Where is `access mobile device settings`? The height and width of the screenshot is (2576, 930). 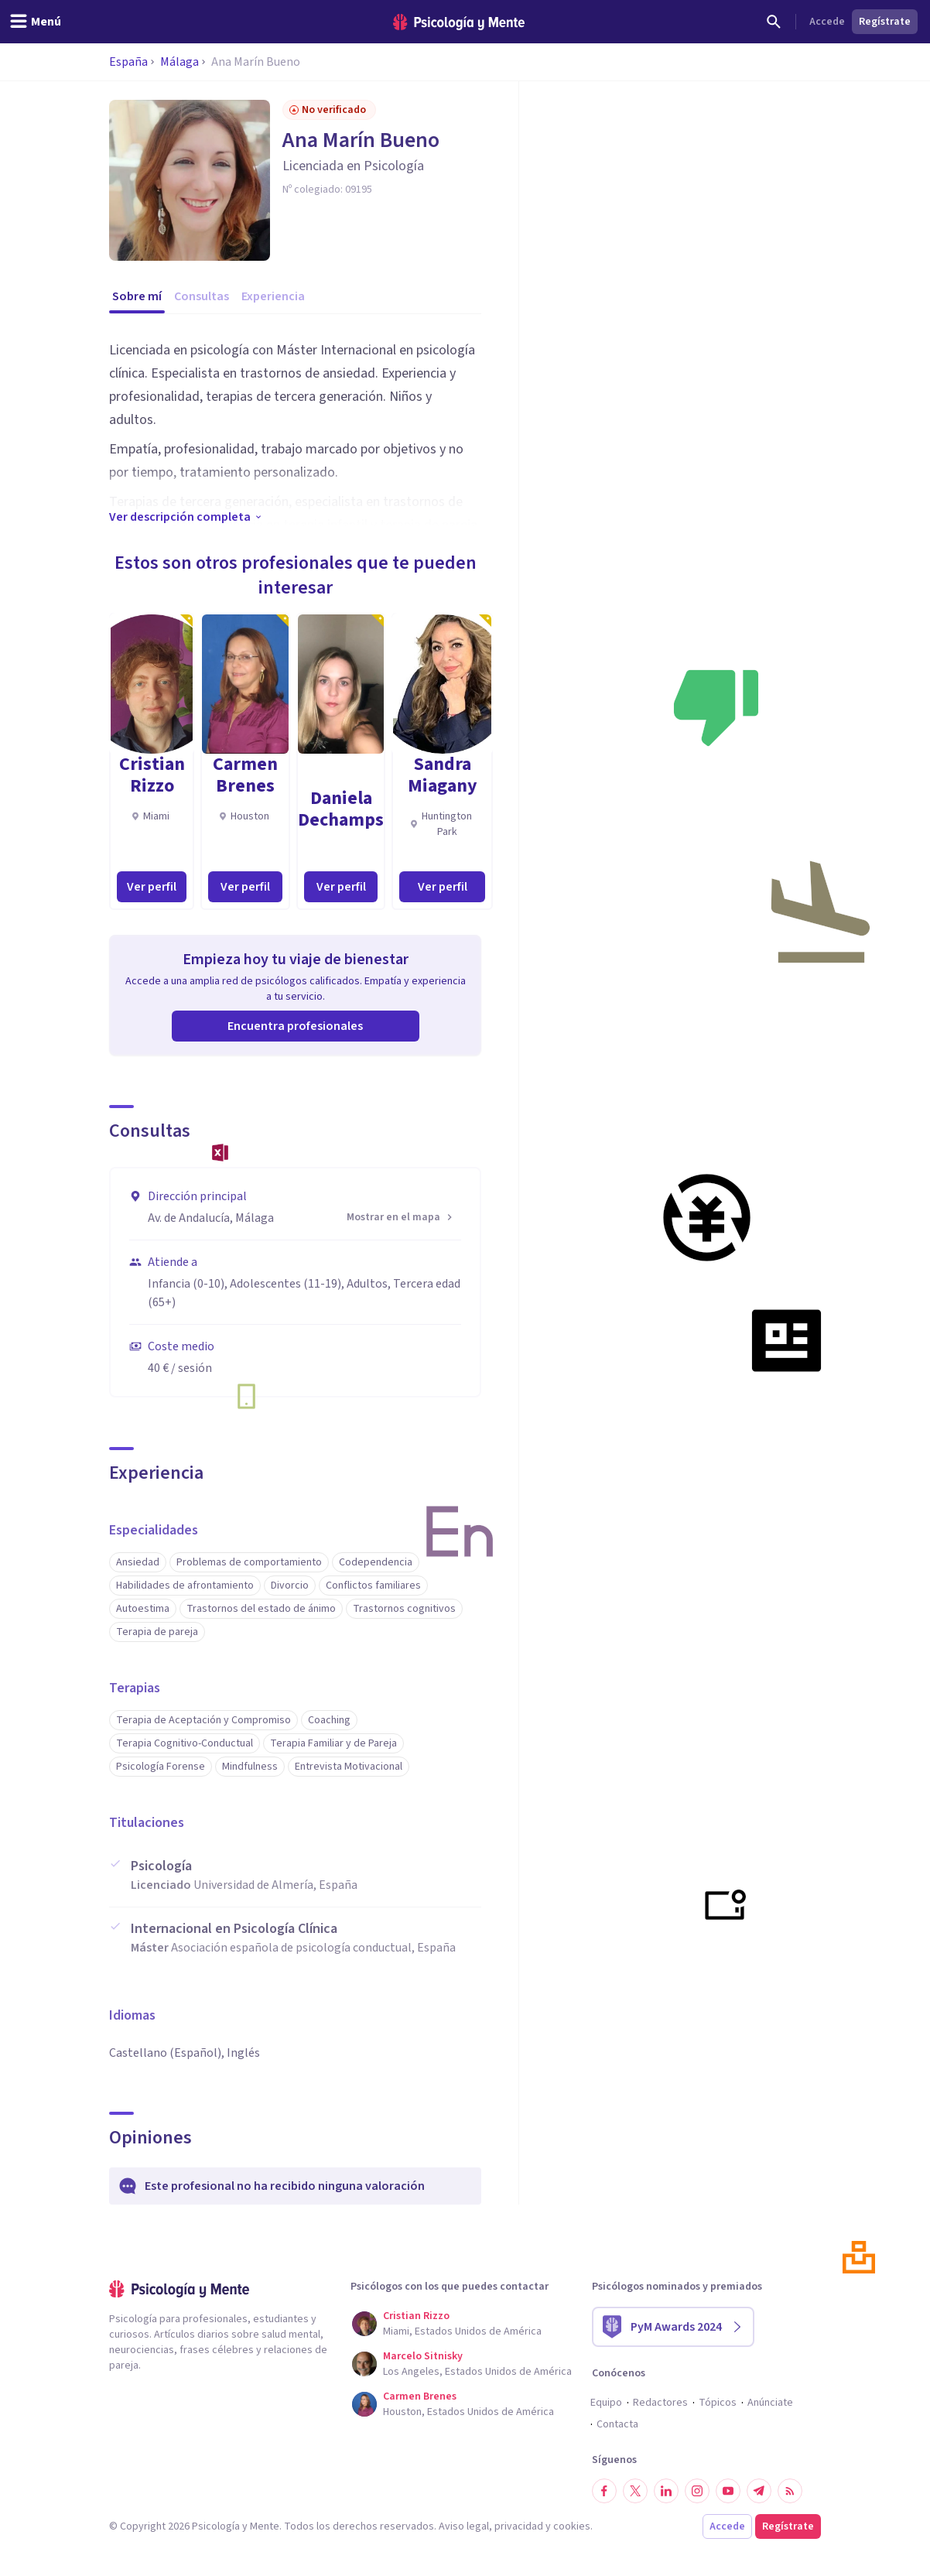
access mobile device settings is located at coordinates (246, 1396).